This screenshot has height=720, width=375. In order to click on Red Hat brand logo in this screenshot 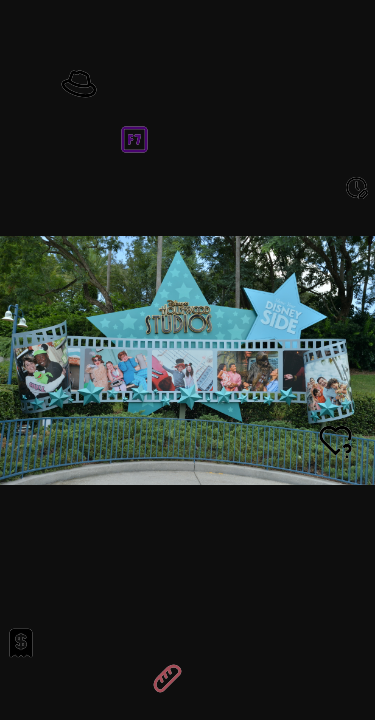, I will do `click(79, 83)`.